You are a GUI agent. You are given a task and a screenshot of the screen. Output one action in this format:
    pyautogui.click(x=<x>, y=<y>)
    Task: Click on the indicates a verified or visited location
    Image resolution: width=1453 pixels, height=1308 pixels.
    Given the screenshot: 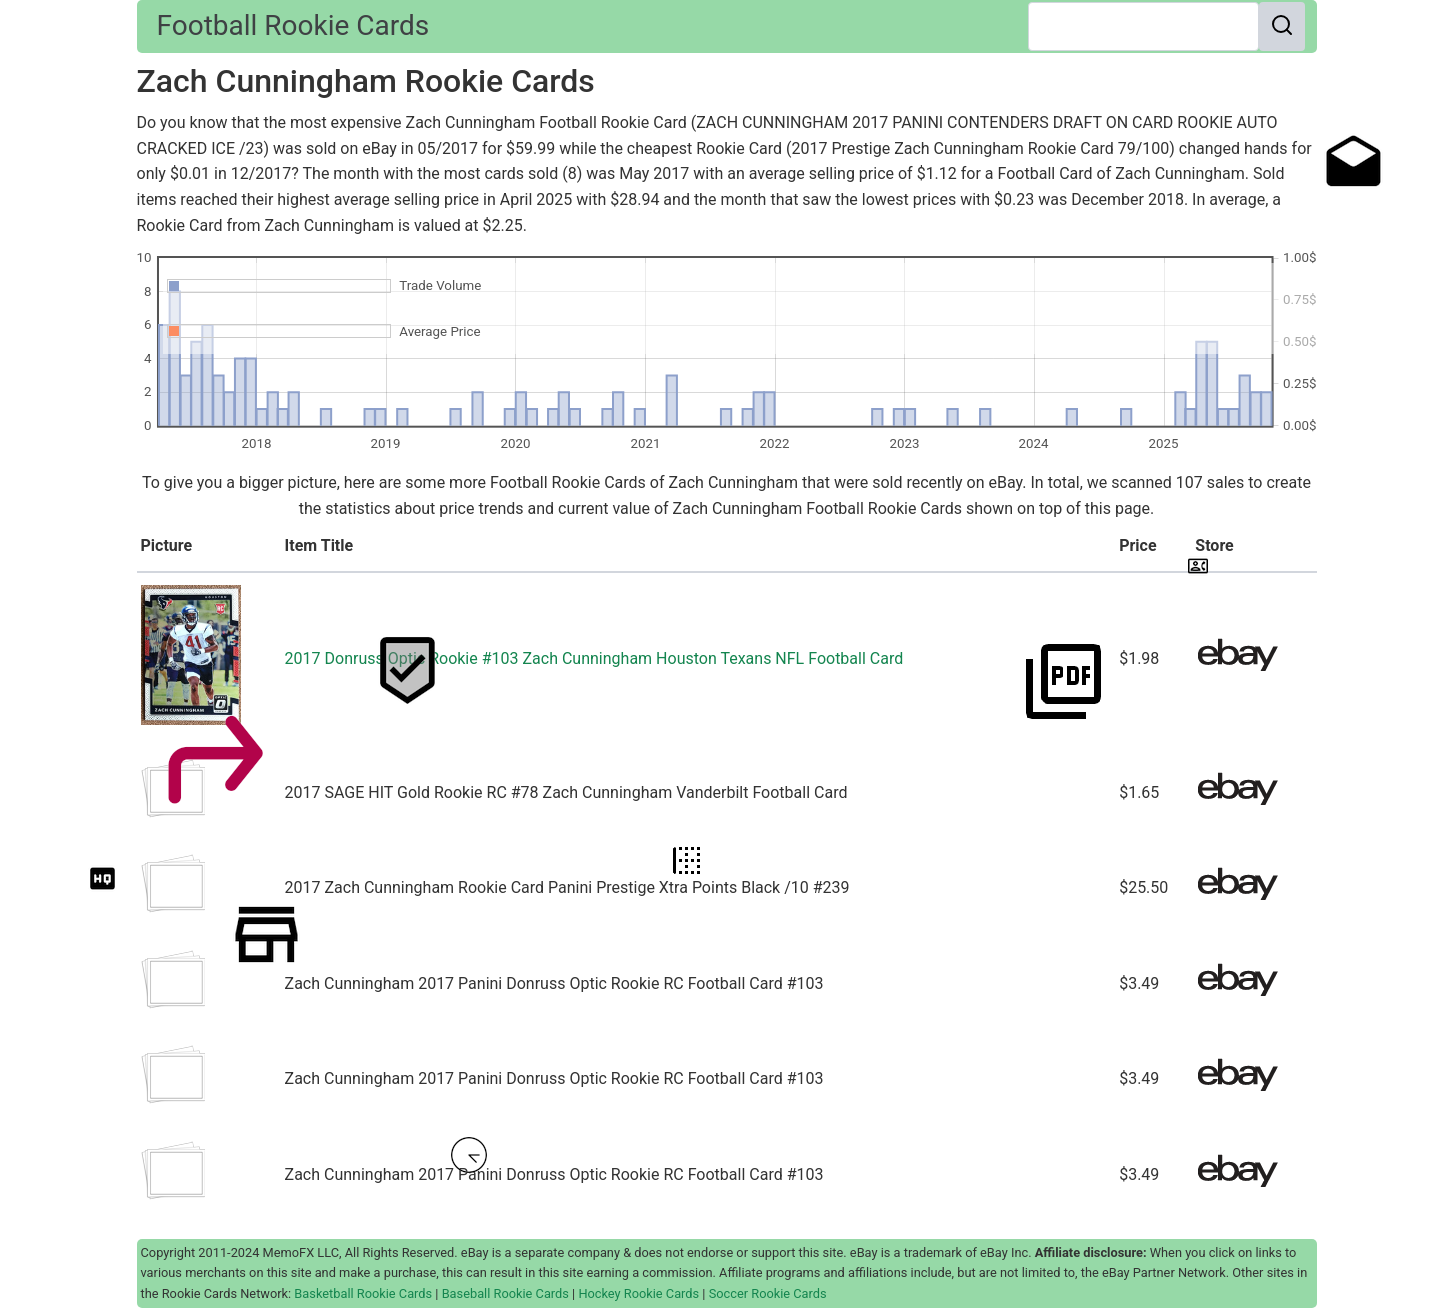 What is the action you would take?
    pyautogui.click(x=407, y=670)
    